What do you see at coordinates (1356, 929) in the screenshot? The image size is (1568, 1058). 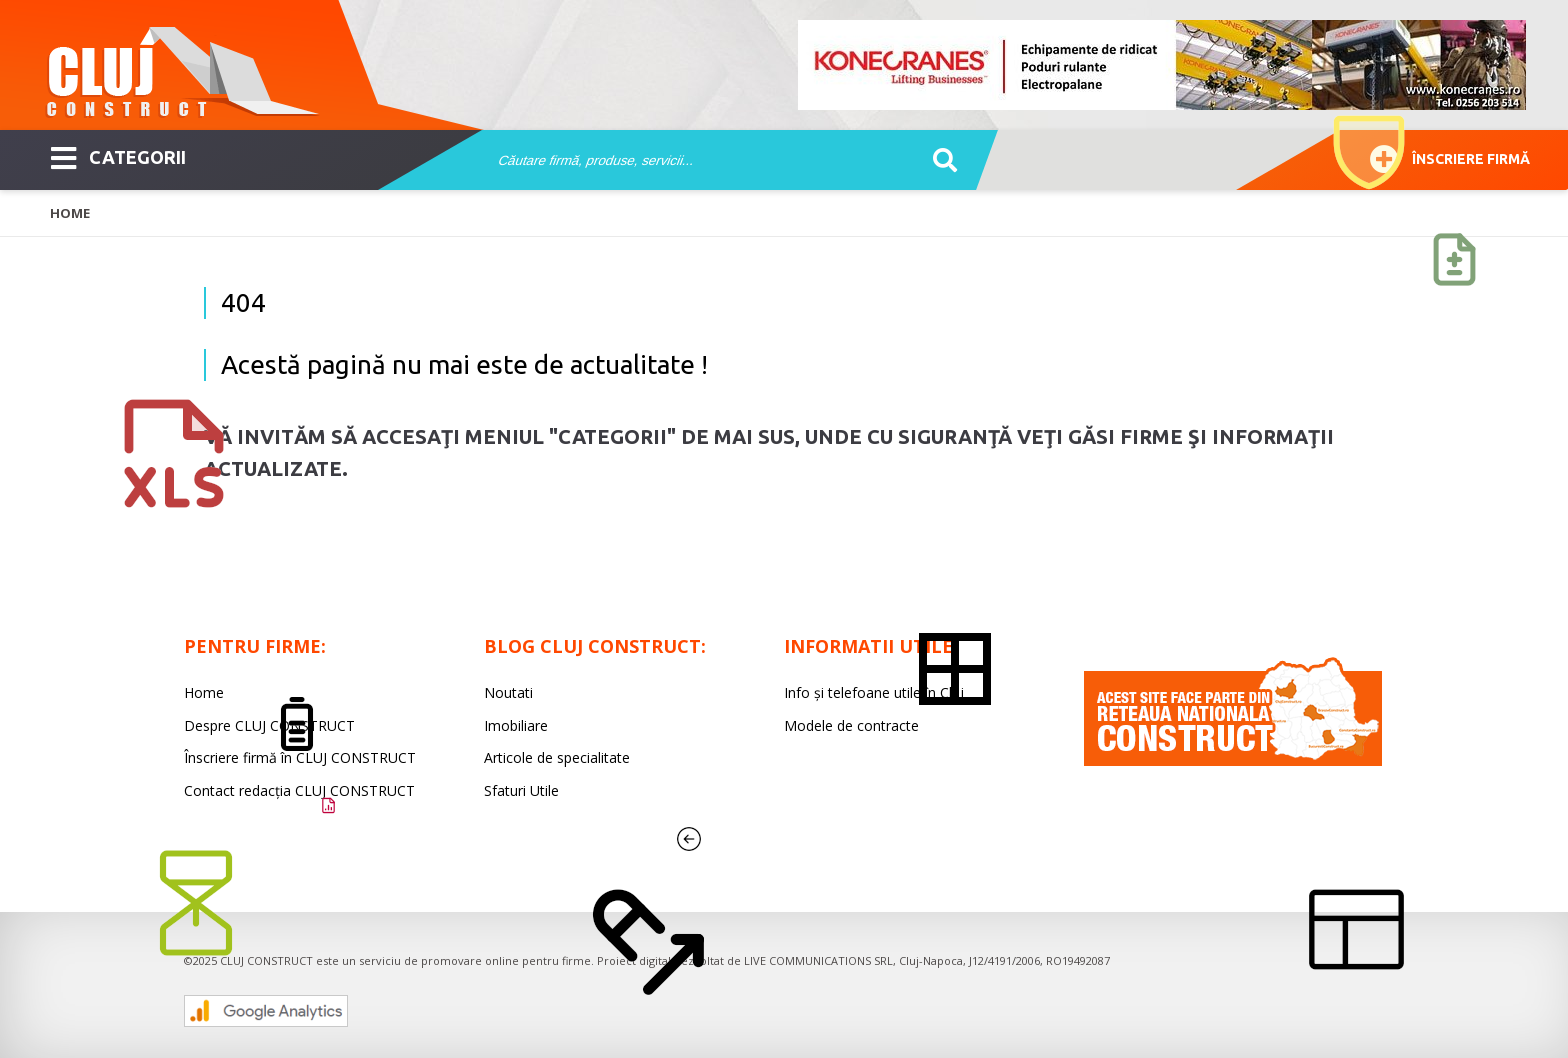 I see `change page layout options` at bounding box center [1356, 929].